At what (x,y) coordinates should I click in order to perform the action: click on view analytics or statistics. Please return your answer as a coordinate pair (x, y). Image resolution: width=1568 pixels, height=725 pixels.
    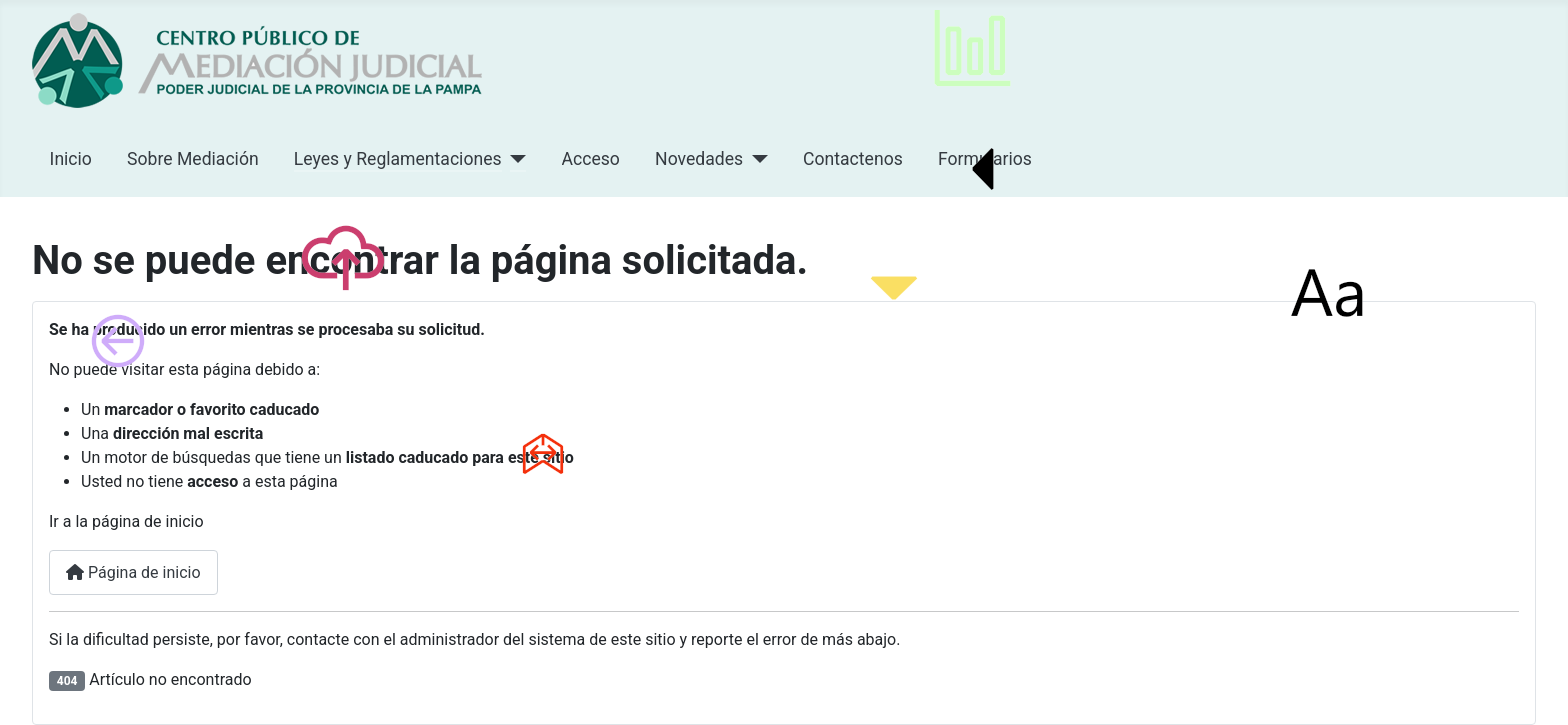
    Looking at the image, I should click on (972, 53).